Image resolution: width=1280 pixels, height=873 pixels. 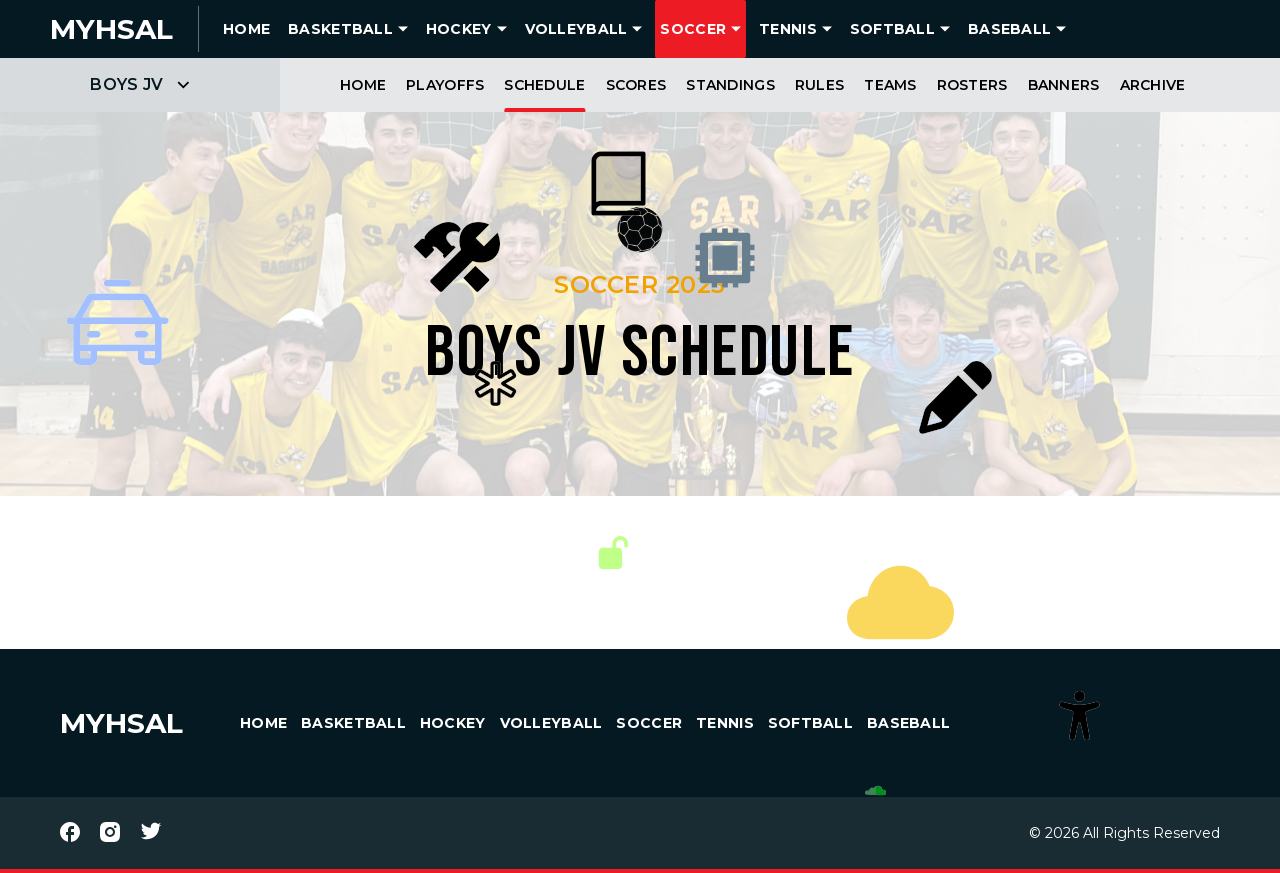 I want to click on indicates police or emergency services, so click(x=117, y=327).